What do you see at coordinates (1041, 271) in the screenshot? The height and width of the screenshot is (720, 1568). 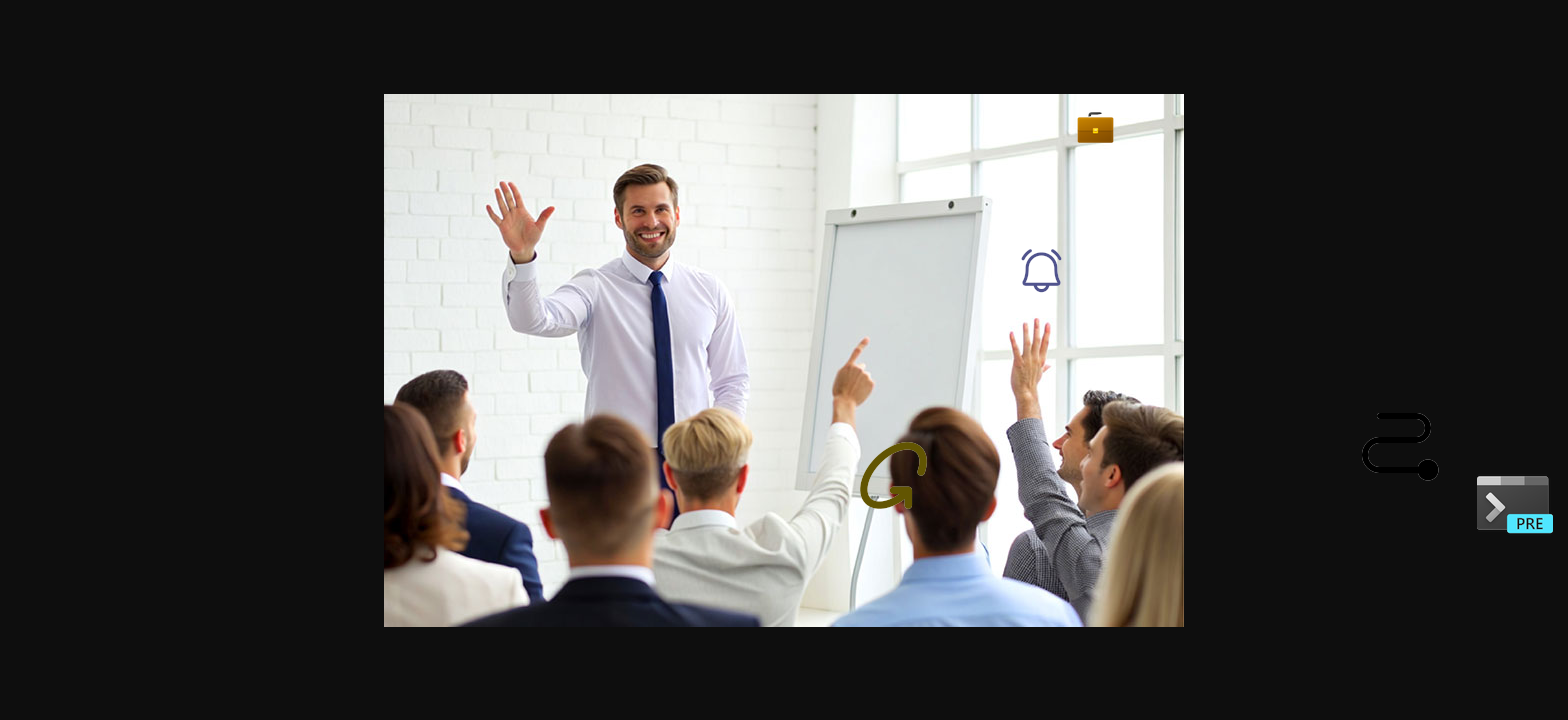 I see `view notifications` at bounding box center [1041, 271].